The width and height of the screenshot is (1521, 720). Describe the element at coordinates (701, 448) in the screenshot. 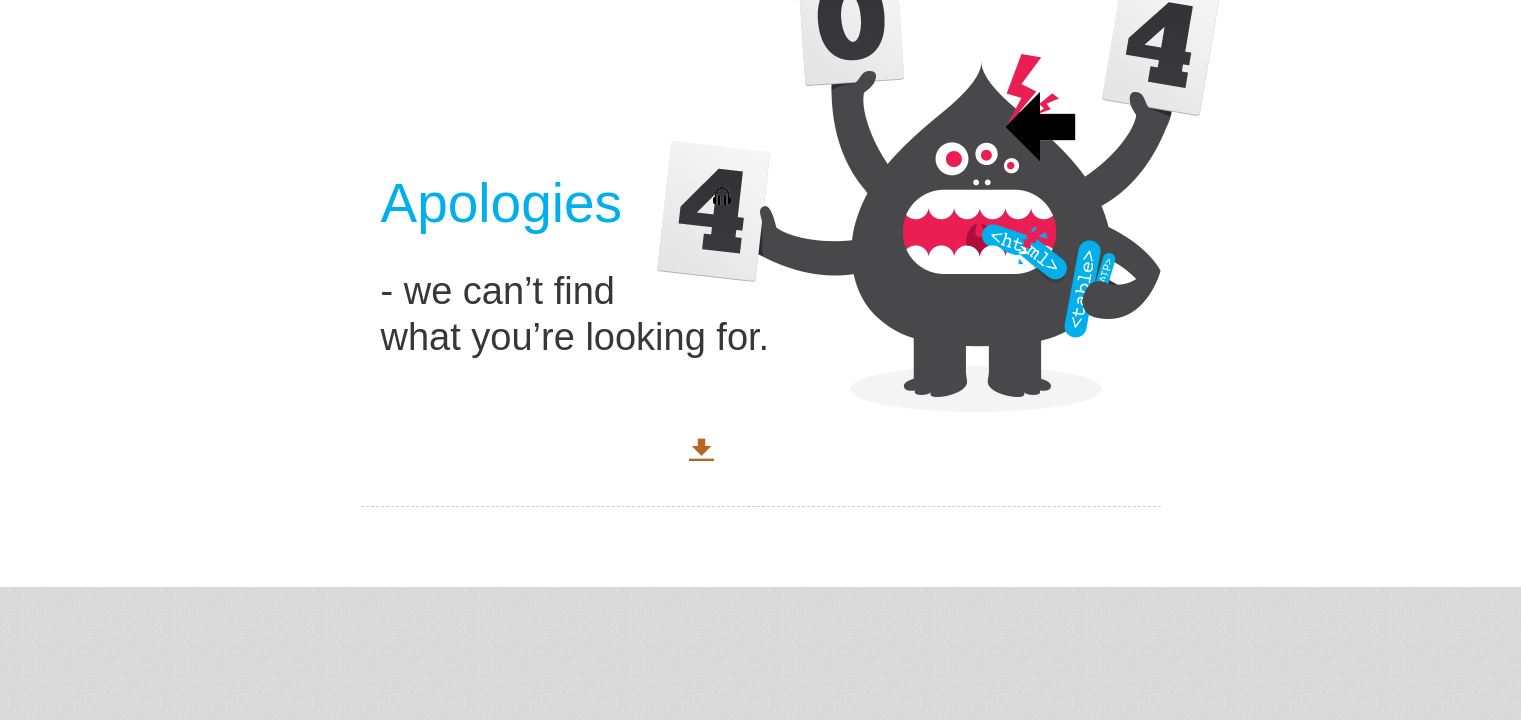

I see `download a file or content` at that location.